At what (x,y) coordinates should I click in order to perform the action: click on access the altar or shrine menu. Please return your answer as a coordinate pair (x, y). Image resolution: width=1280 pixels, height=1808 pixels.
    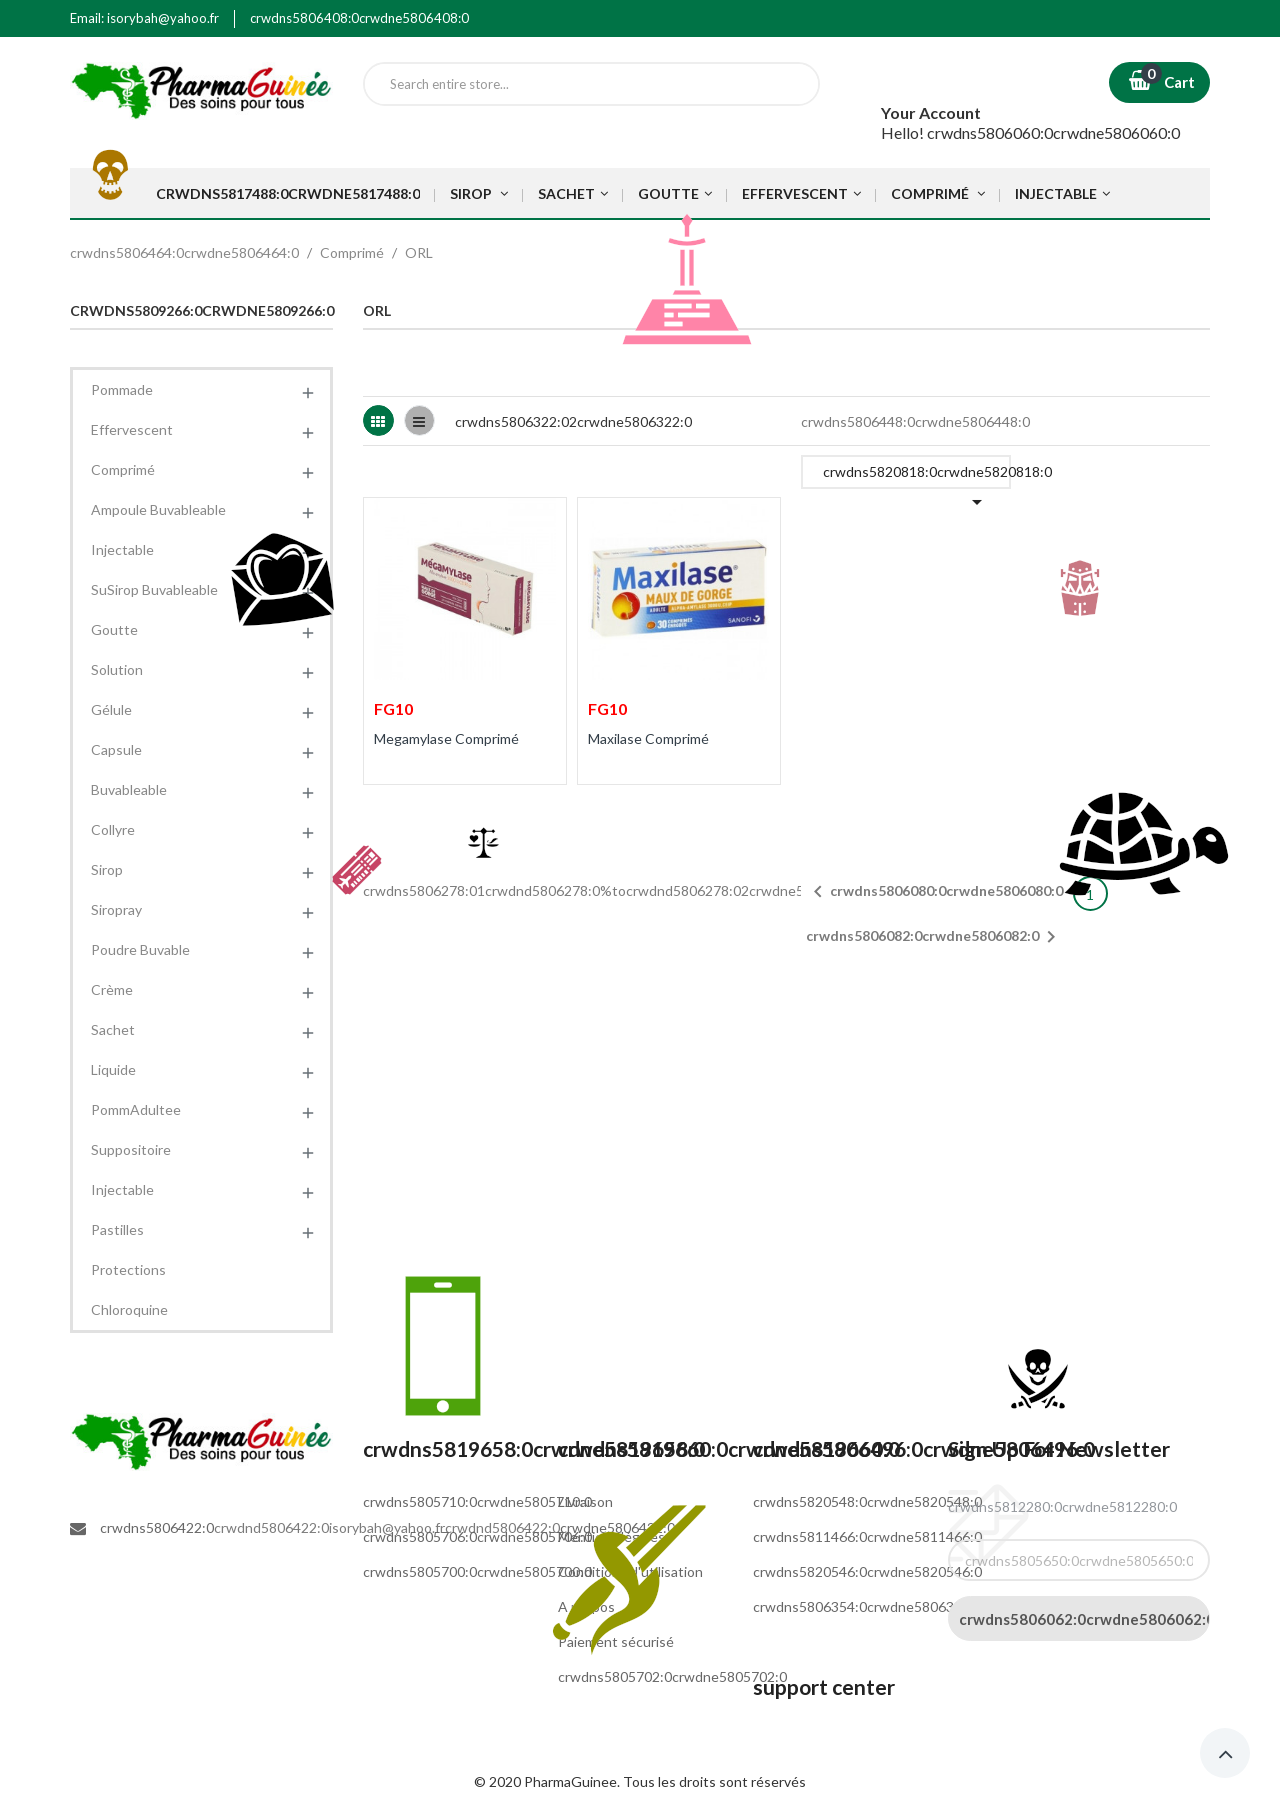
    Looking at the image, I should click on (687, 279).